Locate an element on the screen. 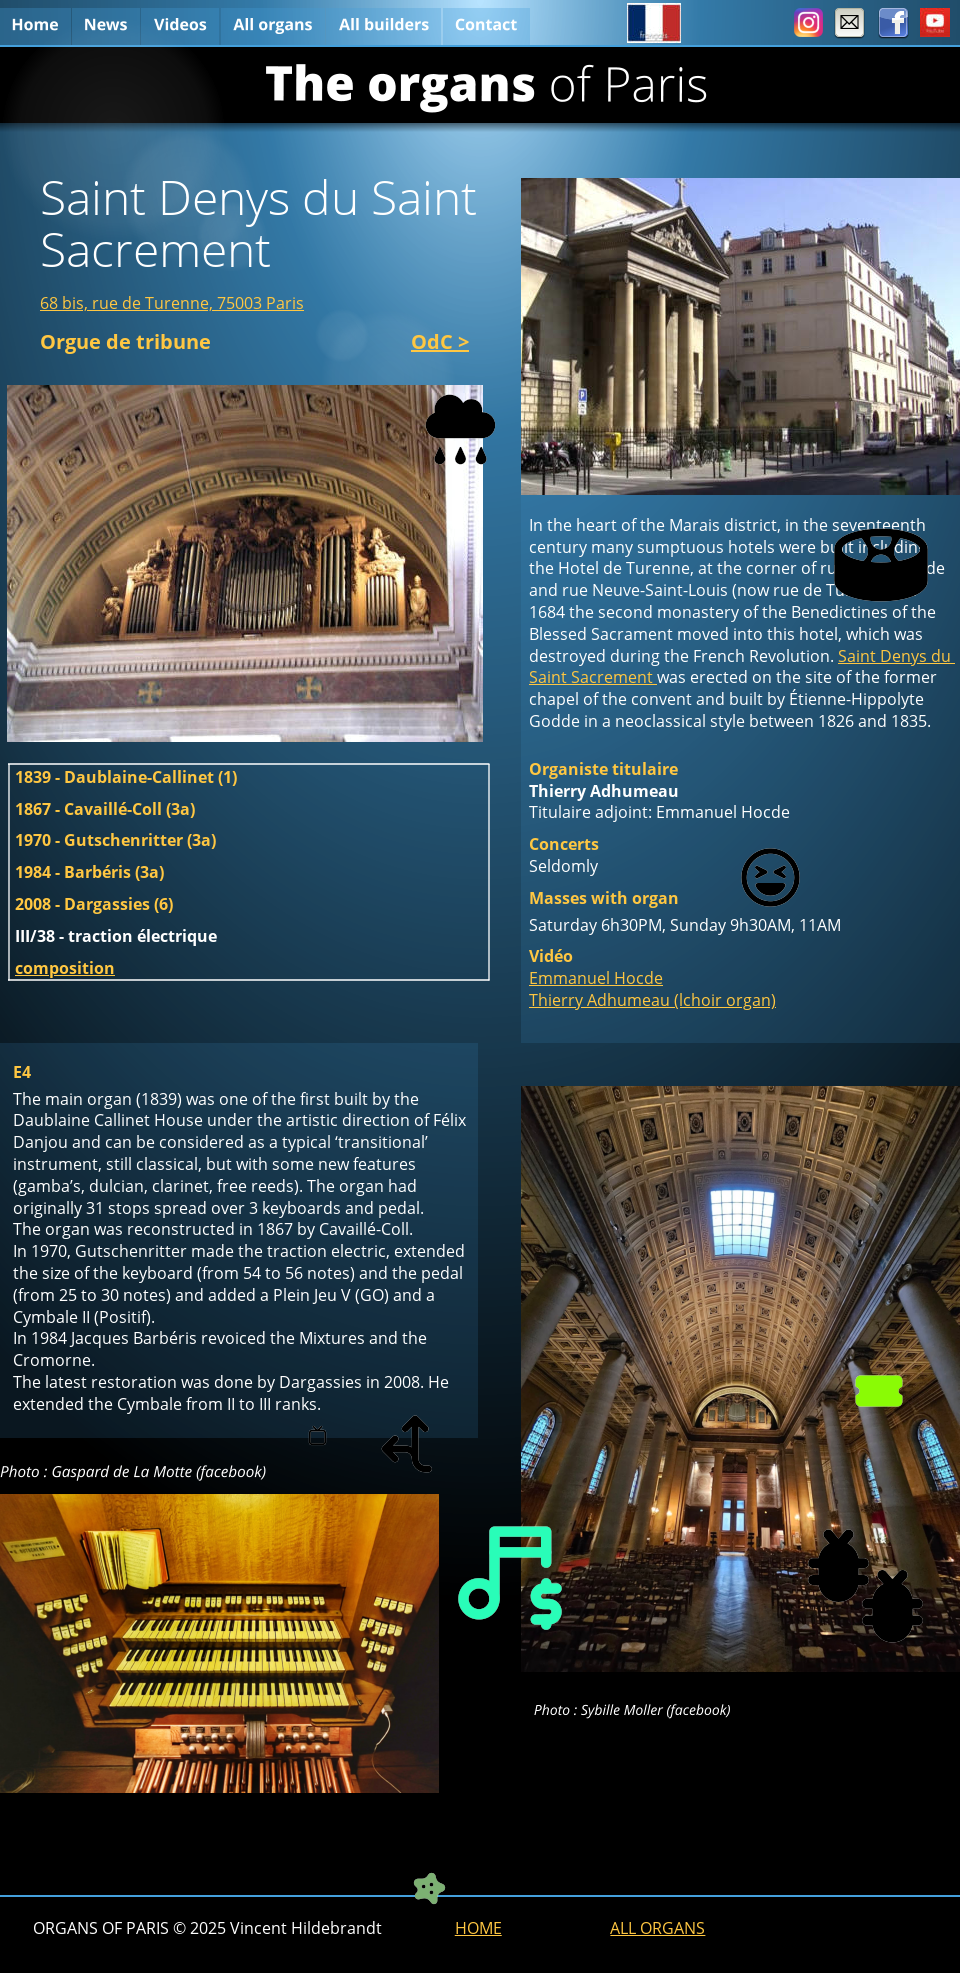 Image resolution: width=960 pixels, height=1973 pixels. view bug reports or known issues is located at coordinates (865, 1588).